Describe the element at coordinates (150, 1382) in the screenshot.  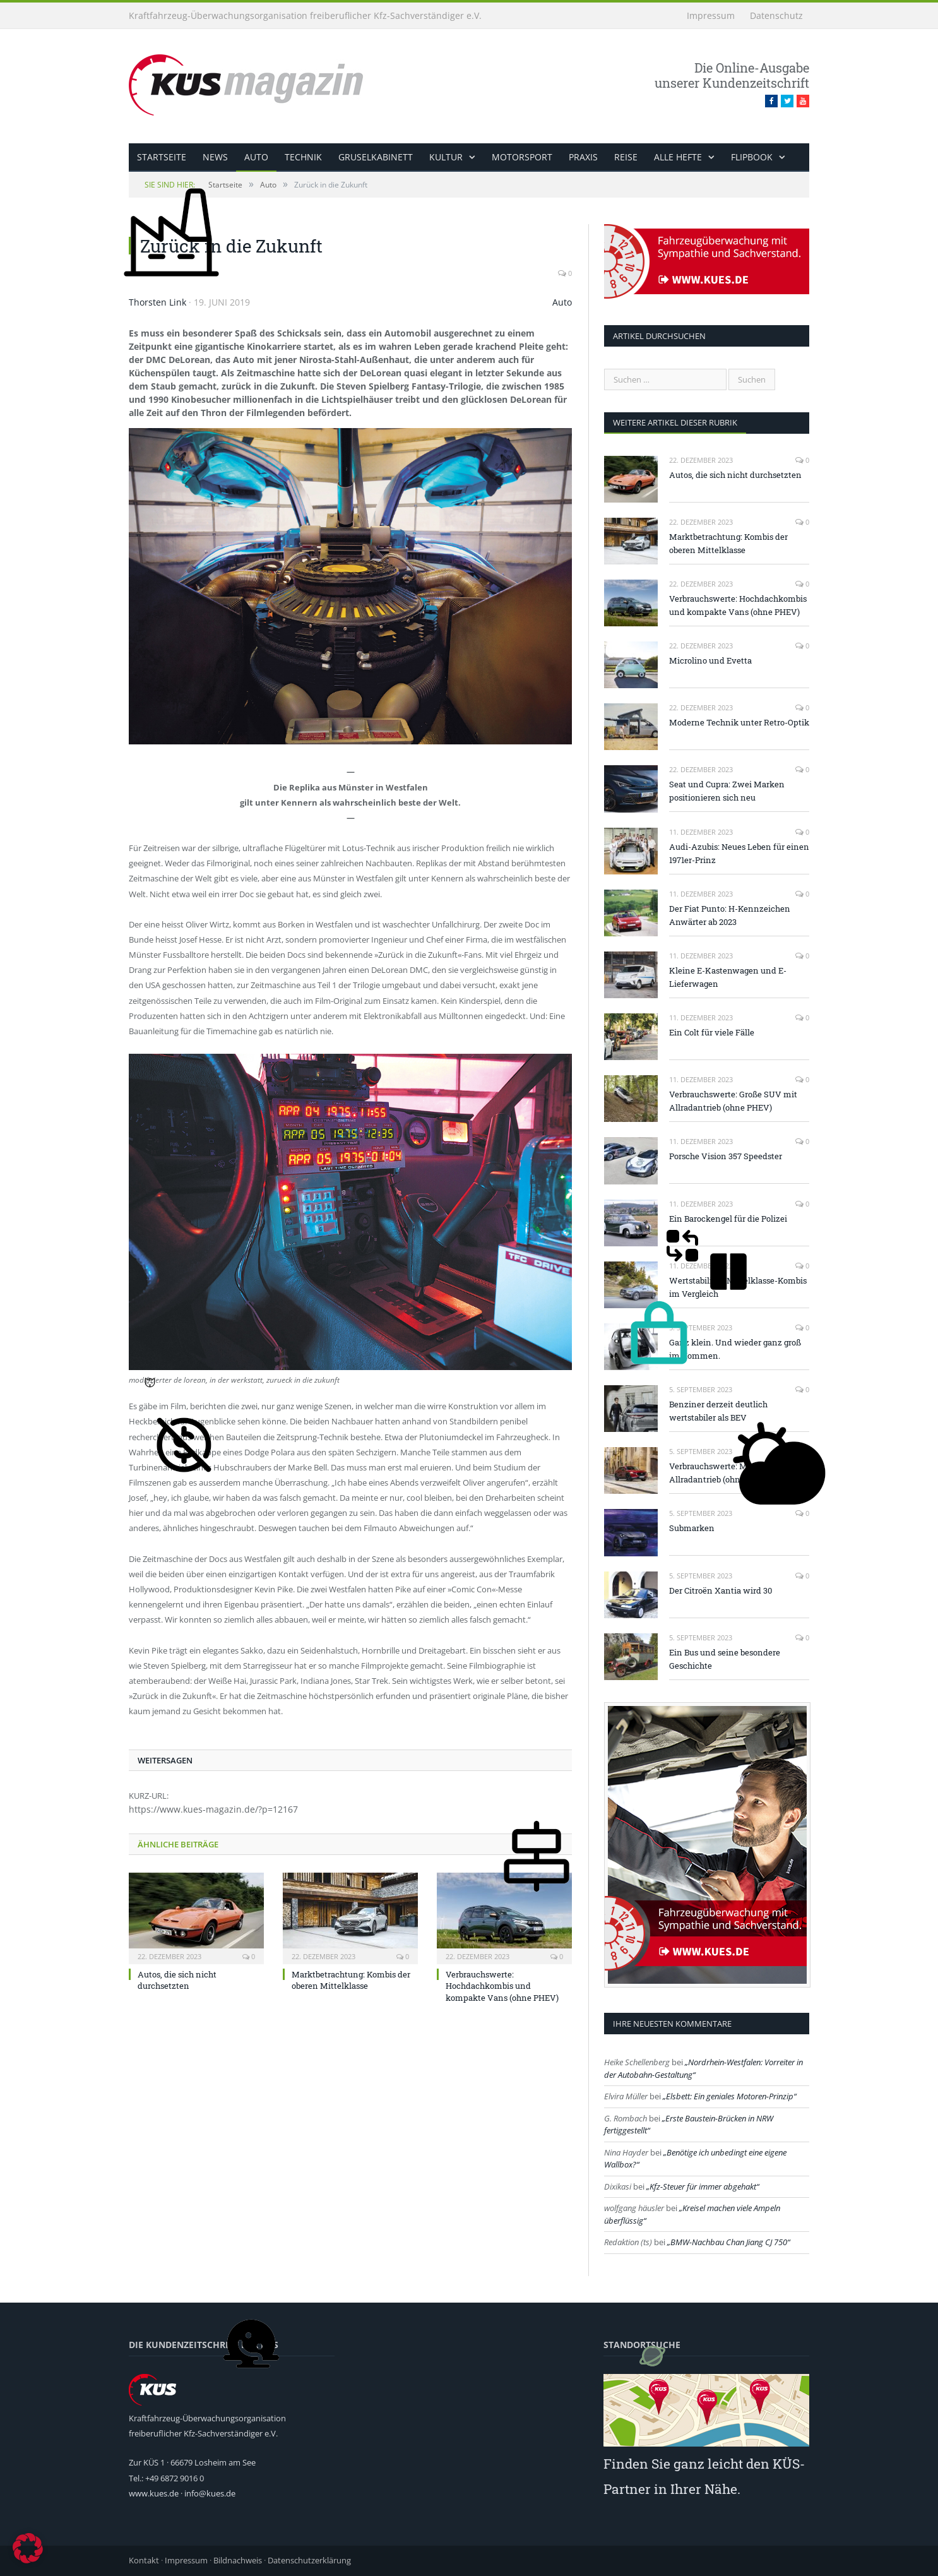
I see `view pet or animal-related content` at that location.